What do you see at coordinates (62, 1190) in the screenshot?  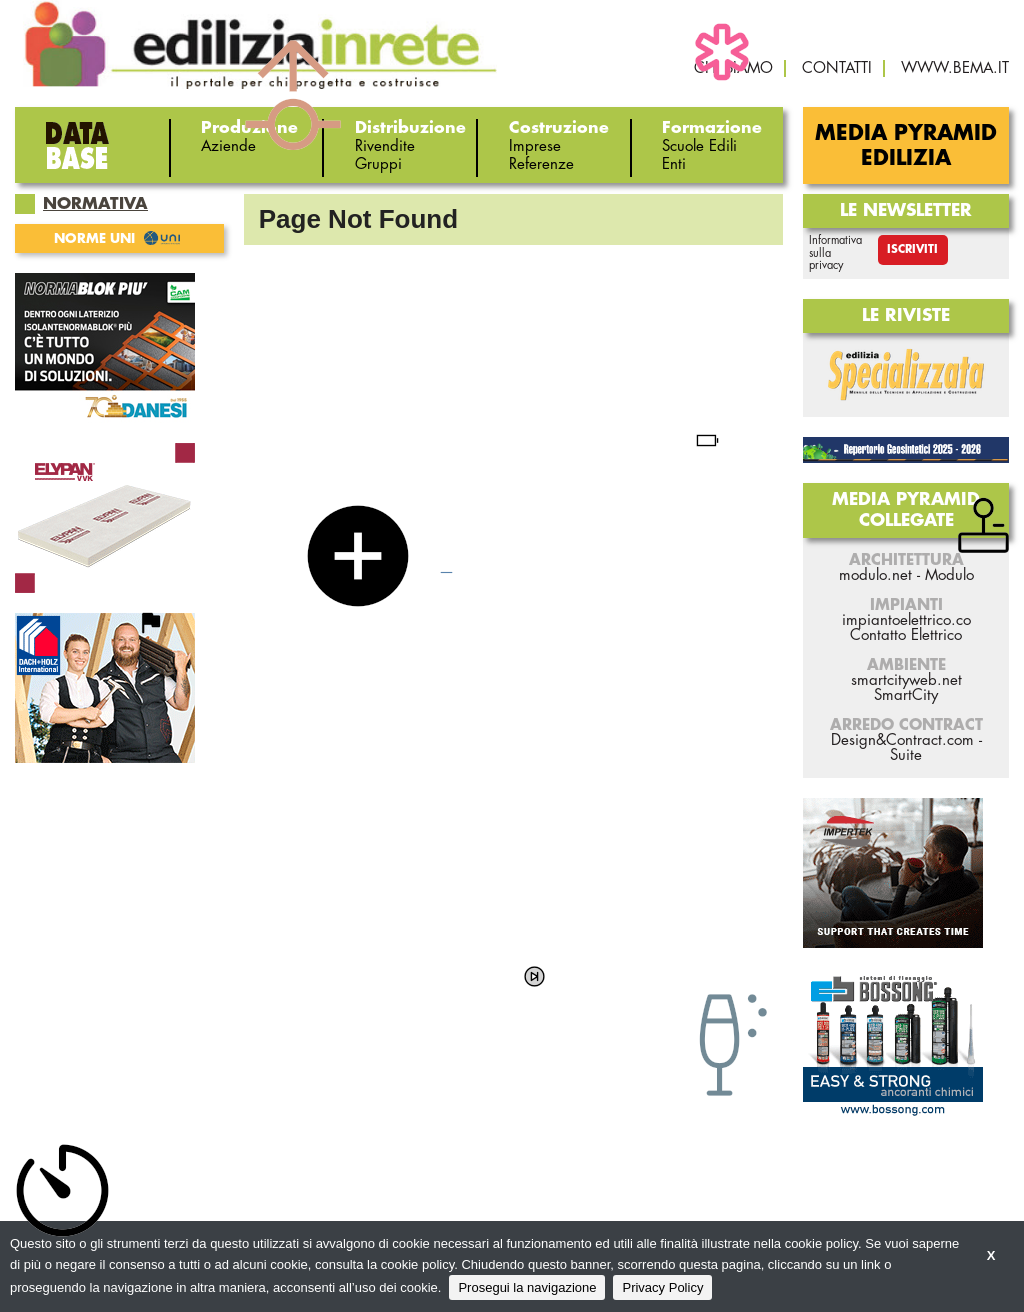 I see `set a countdown timer` at bounding box center [62, 1190].